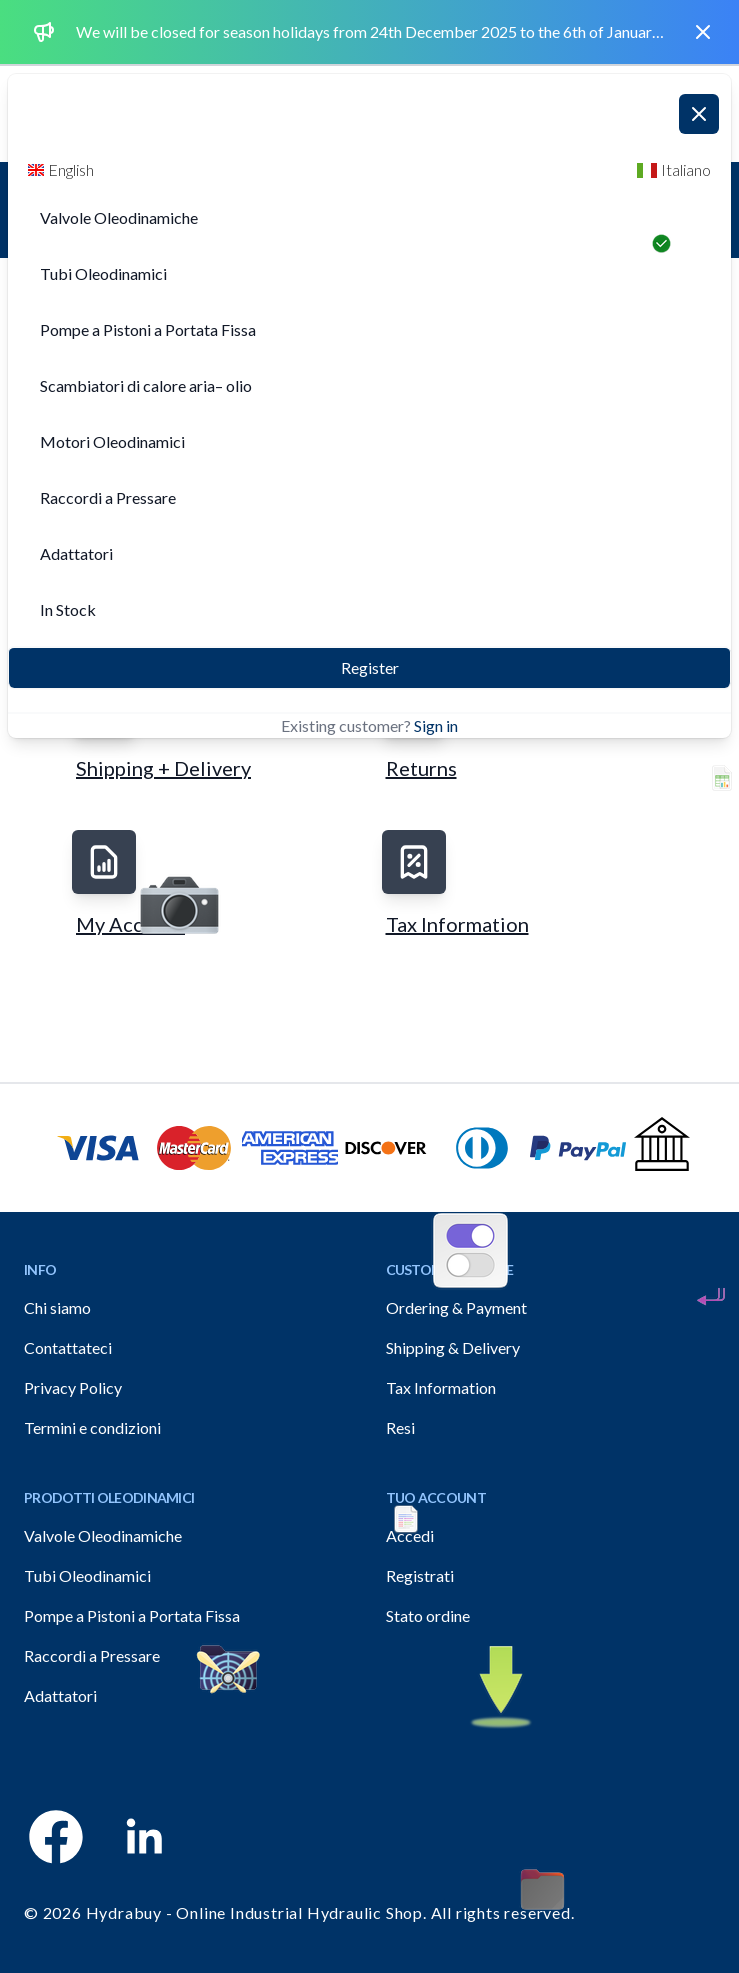 Image resolution: width=739 pixels, height=1973 pixels. I want to click on reply all to an email message, so click(710, 1294).